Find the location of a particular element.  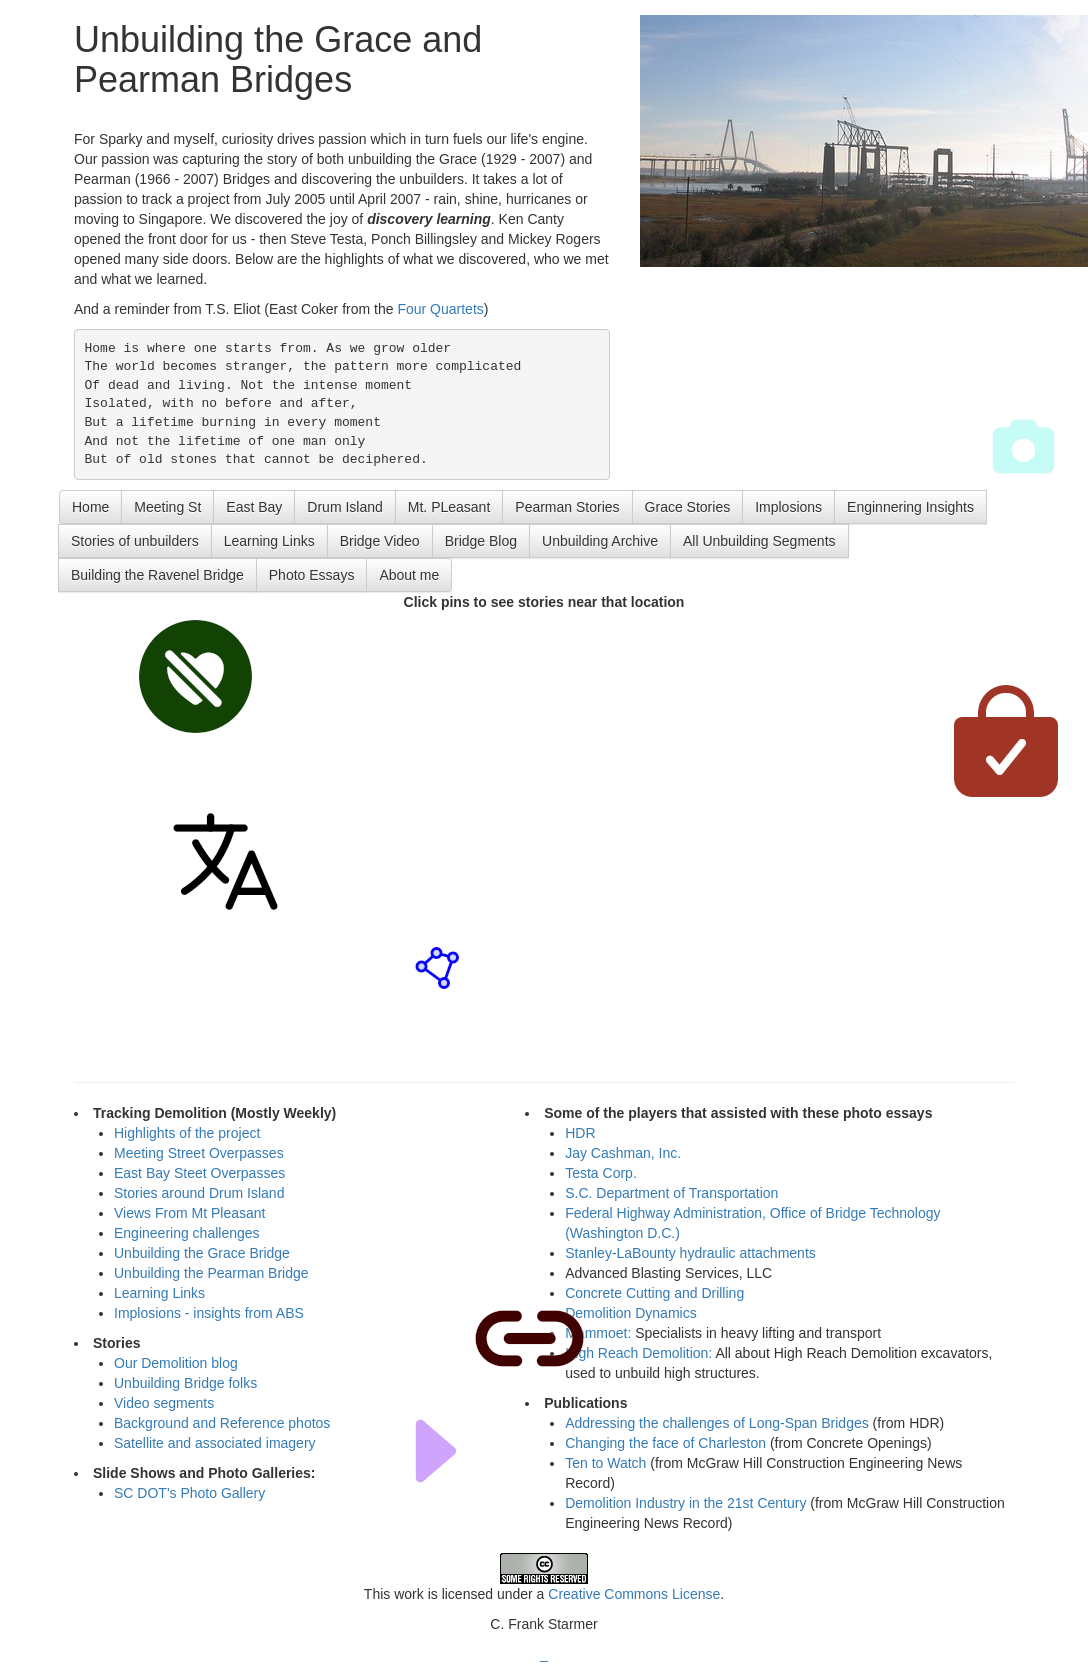

take a photo is located at coordinates (1023, 446).